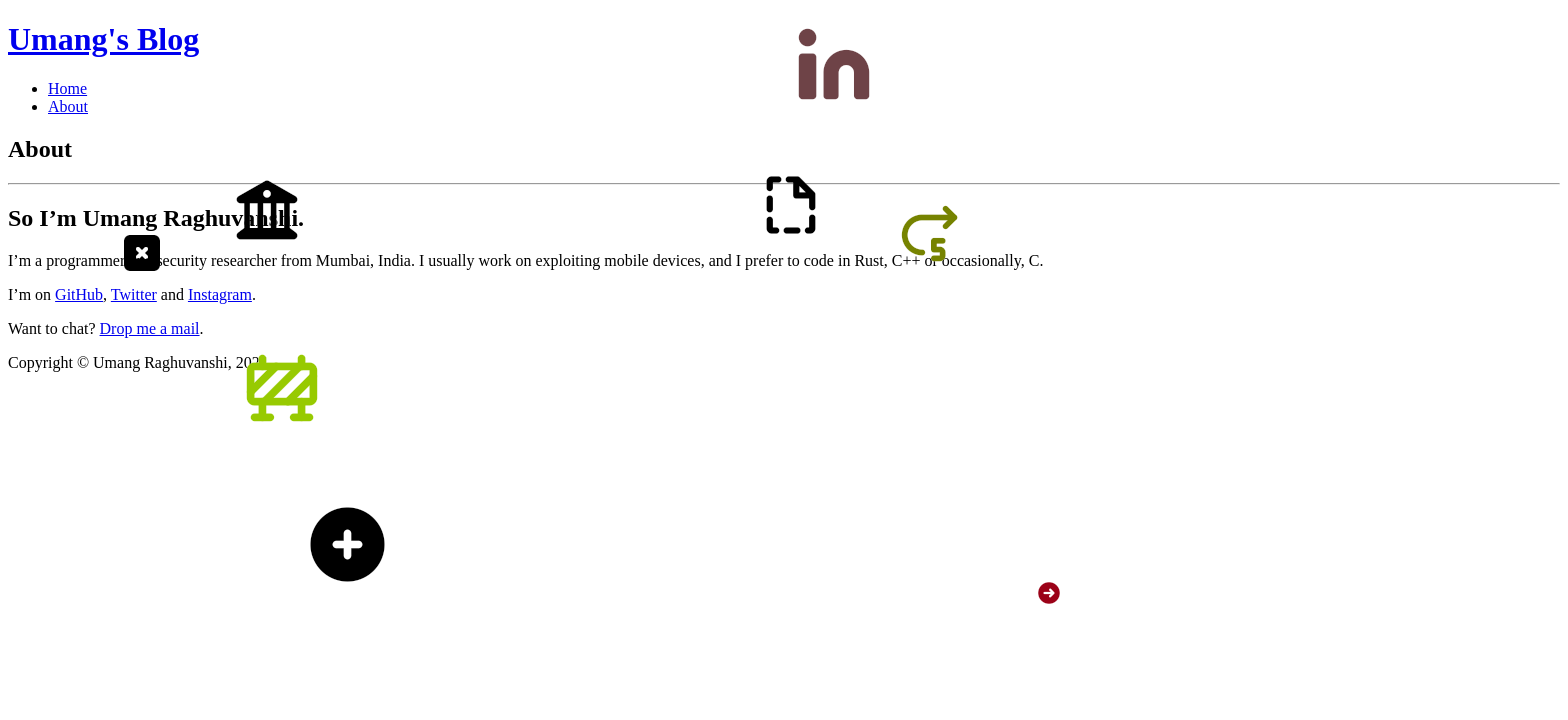  What do you see at coordinates (1049, 593) in the screenshot?
I see `proceed to the next step` at bounding box center [1049, 593].